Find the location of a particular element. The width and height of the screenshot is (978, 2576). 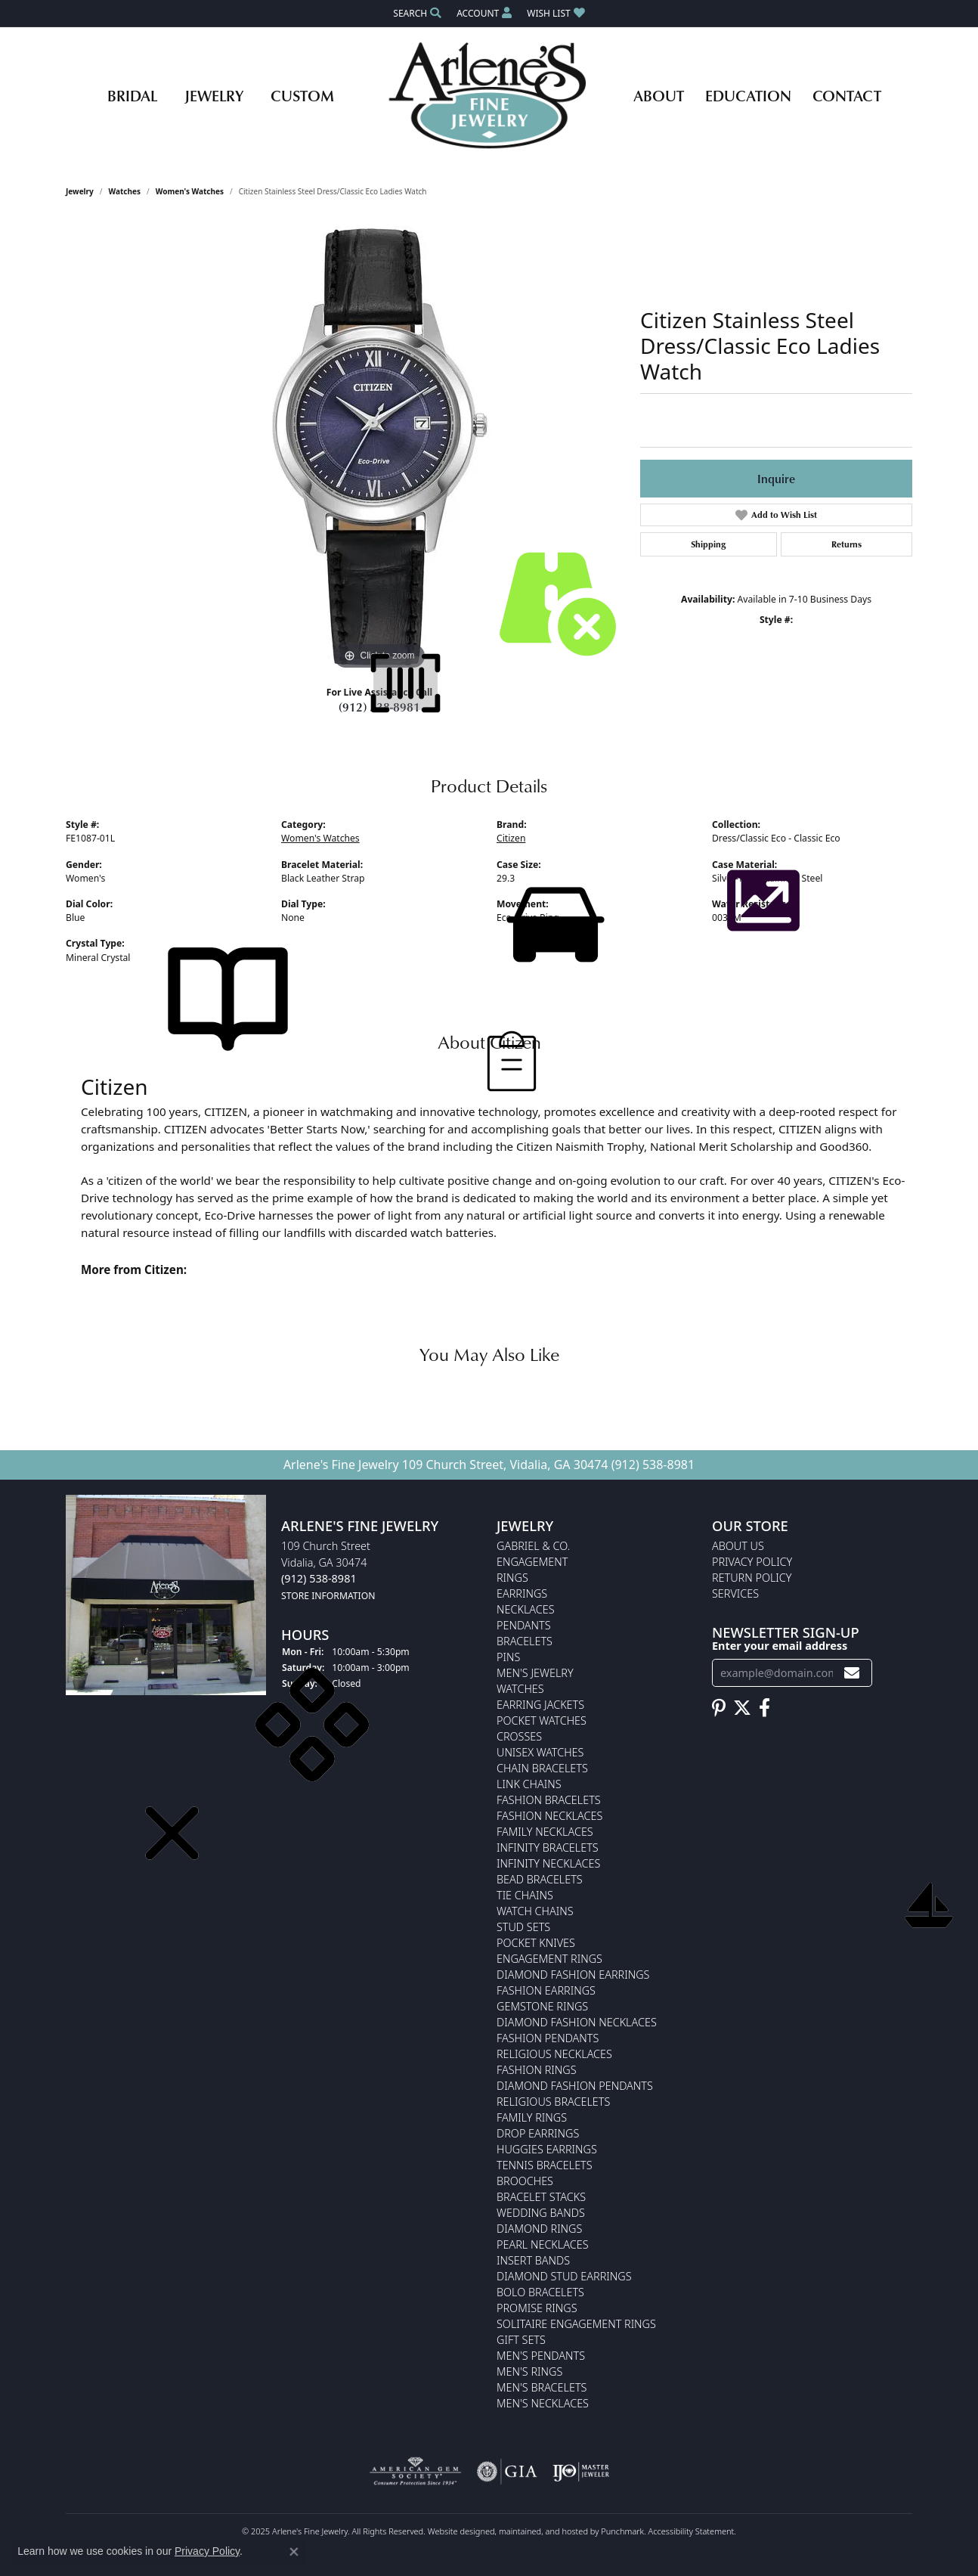

access vehicle or car-related settings is located at coordinates (556, 926).